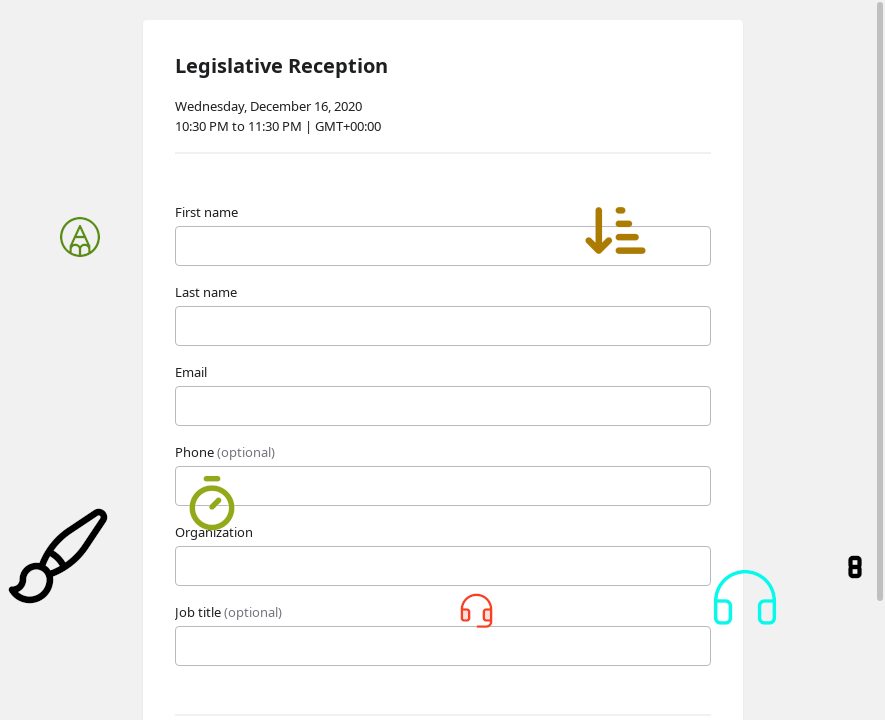  I want to click on indicates item number 8 in a list or sequence, so click(855, 567).